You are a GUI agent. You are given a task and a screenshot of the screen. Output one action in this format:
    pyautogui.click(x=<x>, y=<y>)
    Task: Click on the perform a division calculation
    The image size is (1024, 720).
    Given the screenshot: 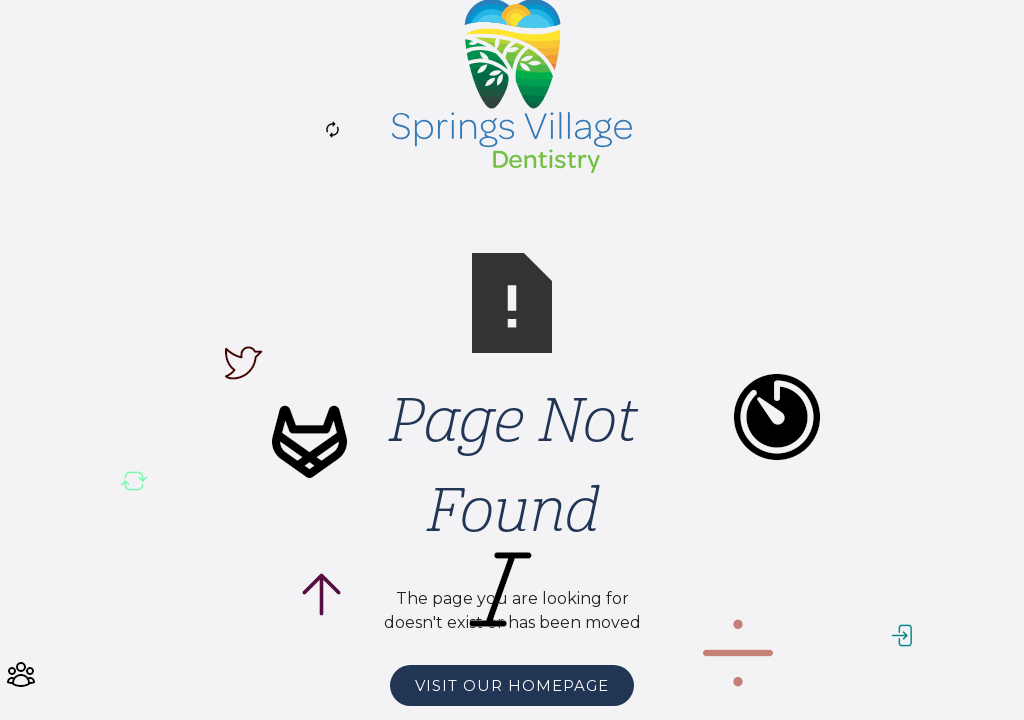 What is the action you would take?
    pyautogui.click(x=738, y=653)
    